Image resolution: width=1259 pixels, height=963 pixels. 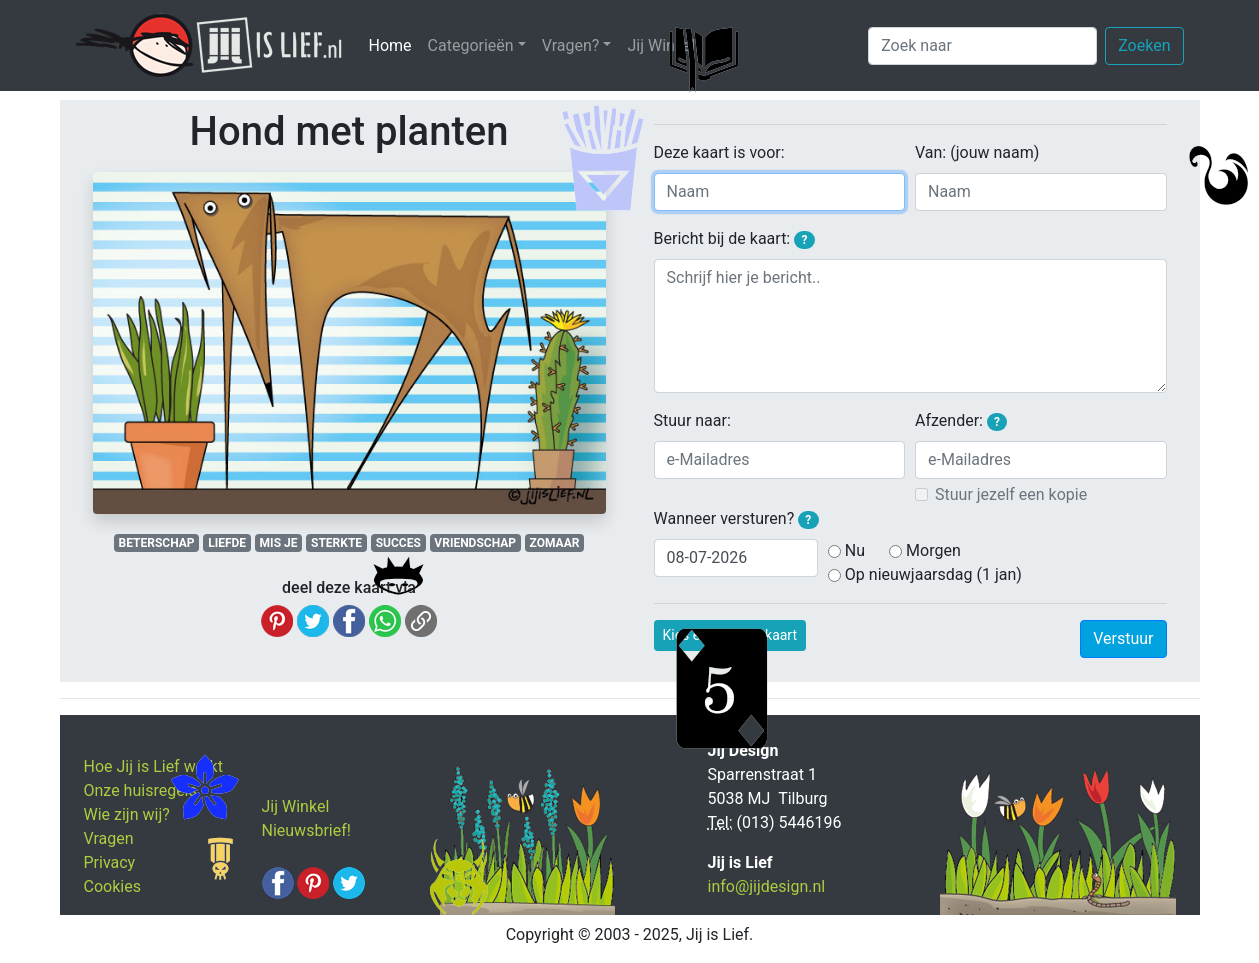 What do you see at coordinates (1219, 175) in the screenshot?
I see `indicates a fire or flame effect in a game` at bounding box center [1219, 175].